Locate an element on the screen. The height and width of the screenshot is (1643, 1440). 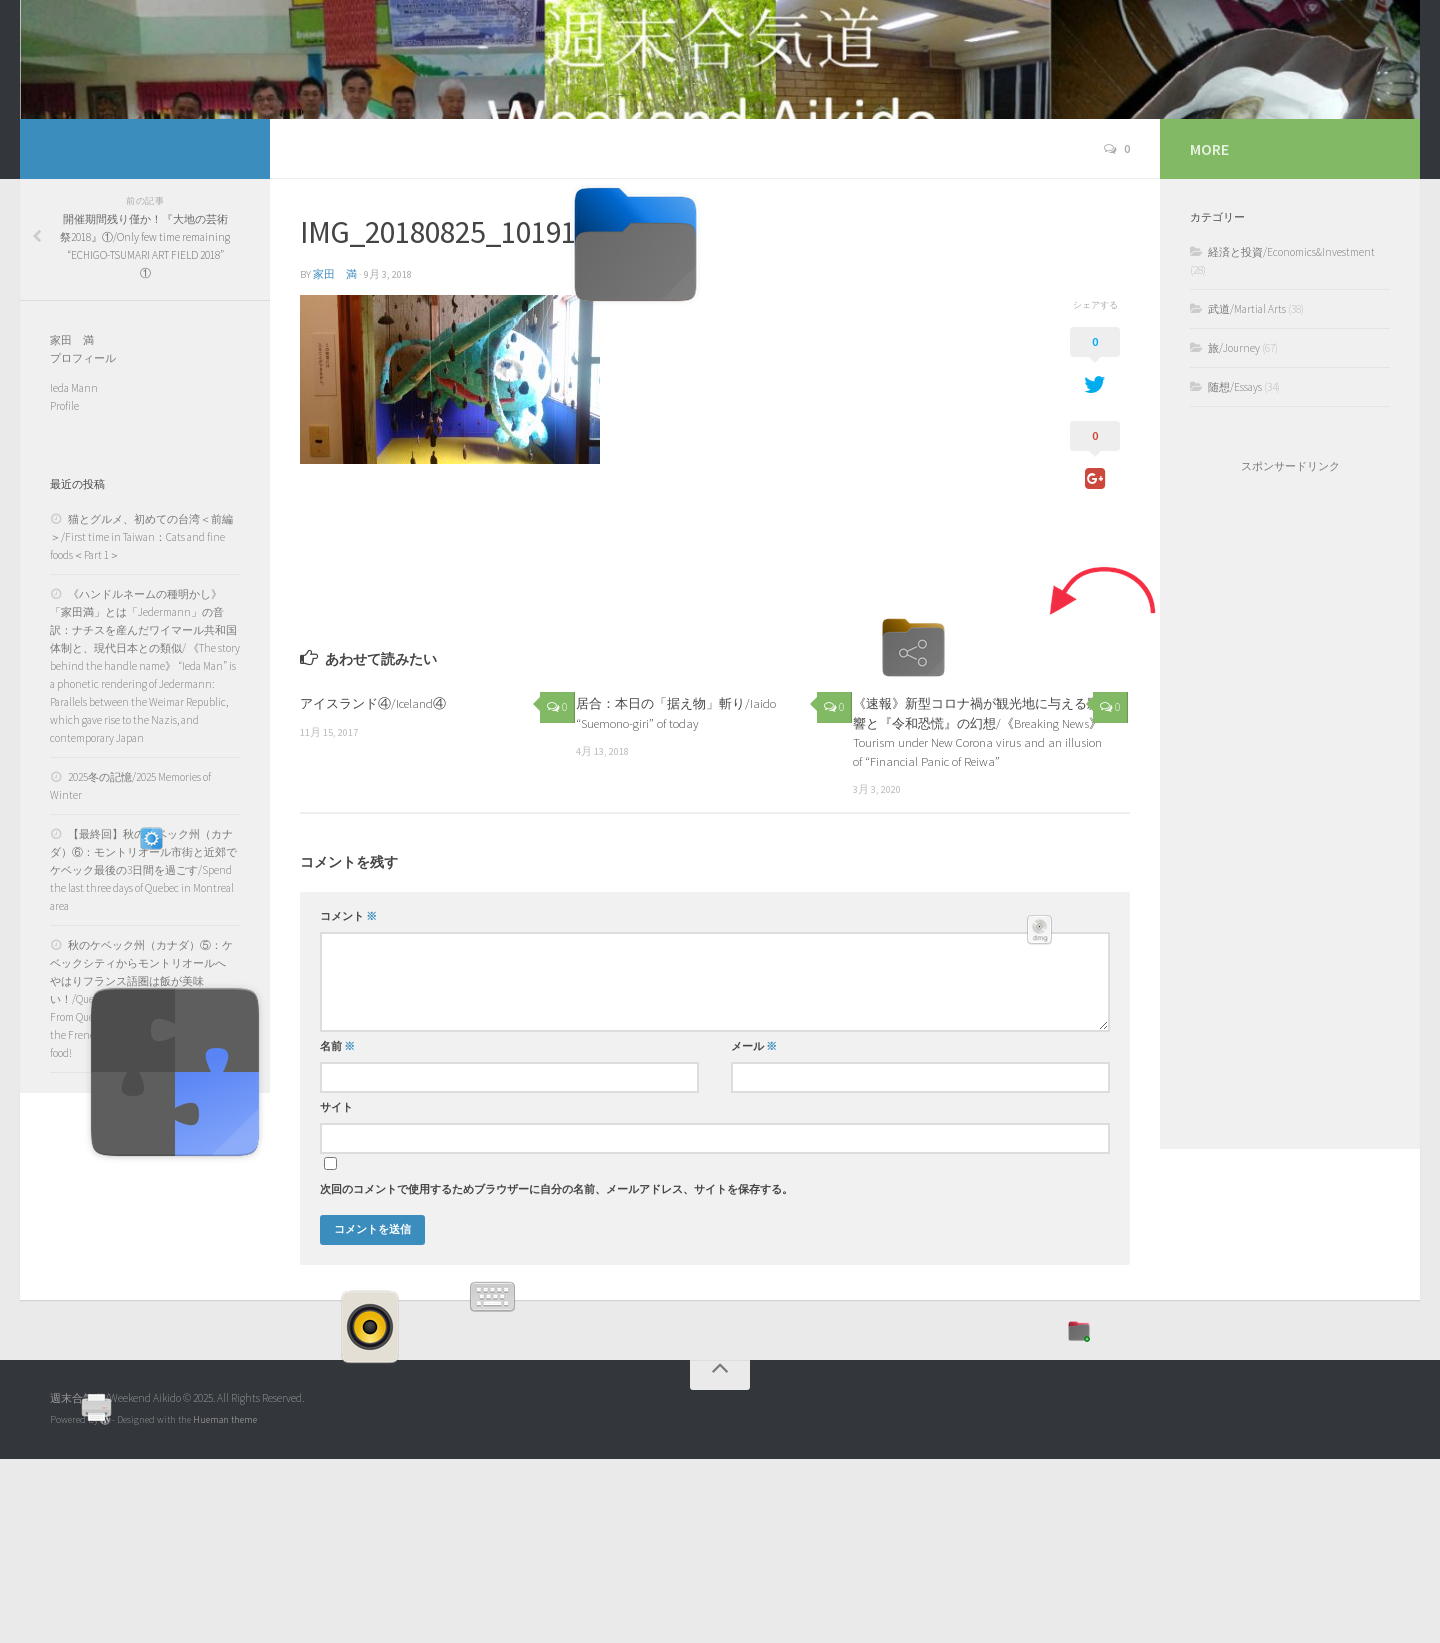
create a new folder is located at coordinates (1079, 1331).